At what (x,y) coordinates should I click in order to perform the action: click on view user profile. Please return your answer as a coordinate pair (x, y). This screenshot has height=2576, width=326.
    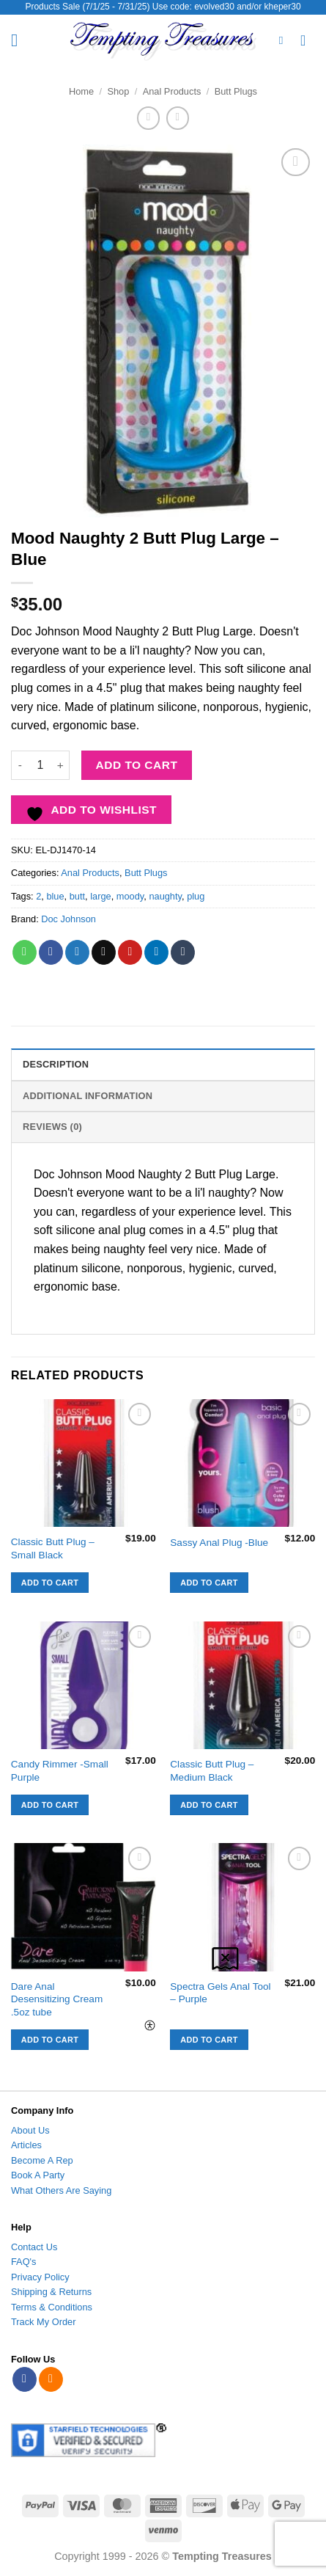
    Looking at the image, I should click on (149, 2025).